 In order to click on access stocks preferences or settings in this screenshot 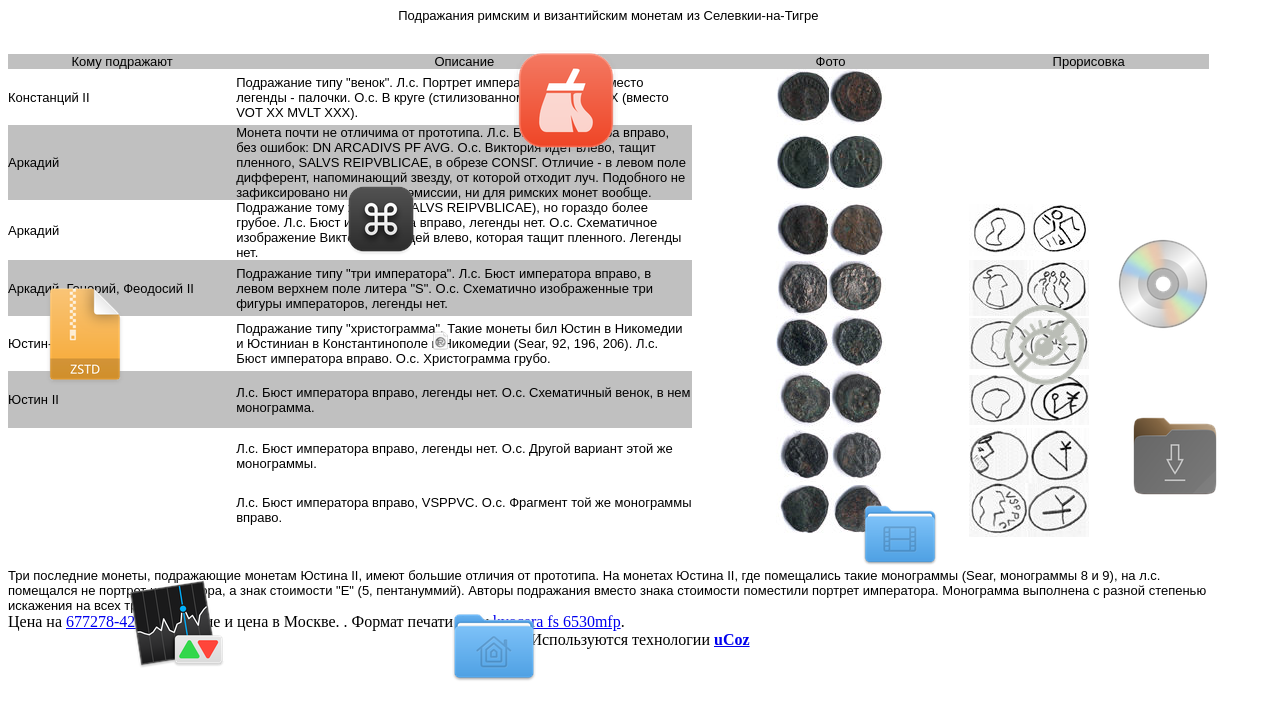, I will do `click(176, 623)`.